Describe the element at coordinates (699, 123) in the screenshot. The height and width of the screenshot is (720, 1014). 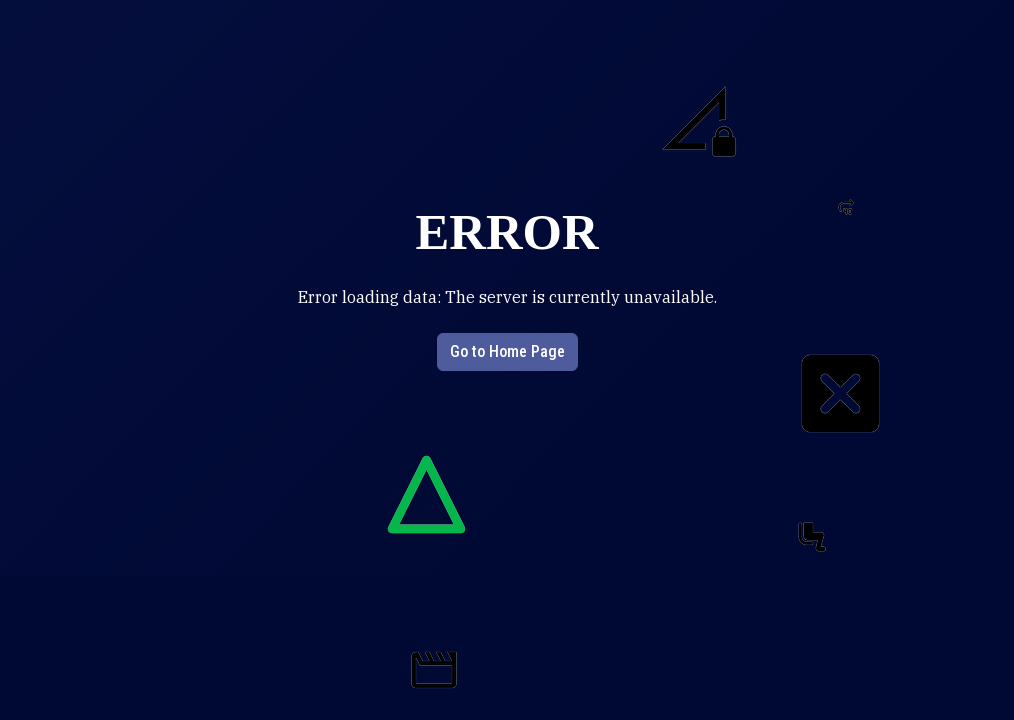
I see `network connection is secured or encrypted` at that location.